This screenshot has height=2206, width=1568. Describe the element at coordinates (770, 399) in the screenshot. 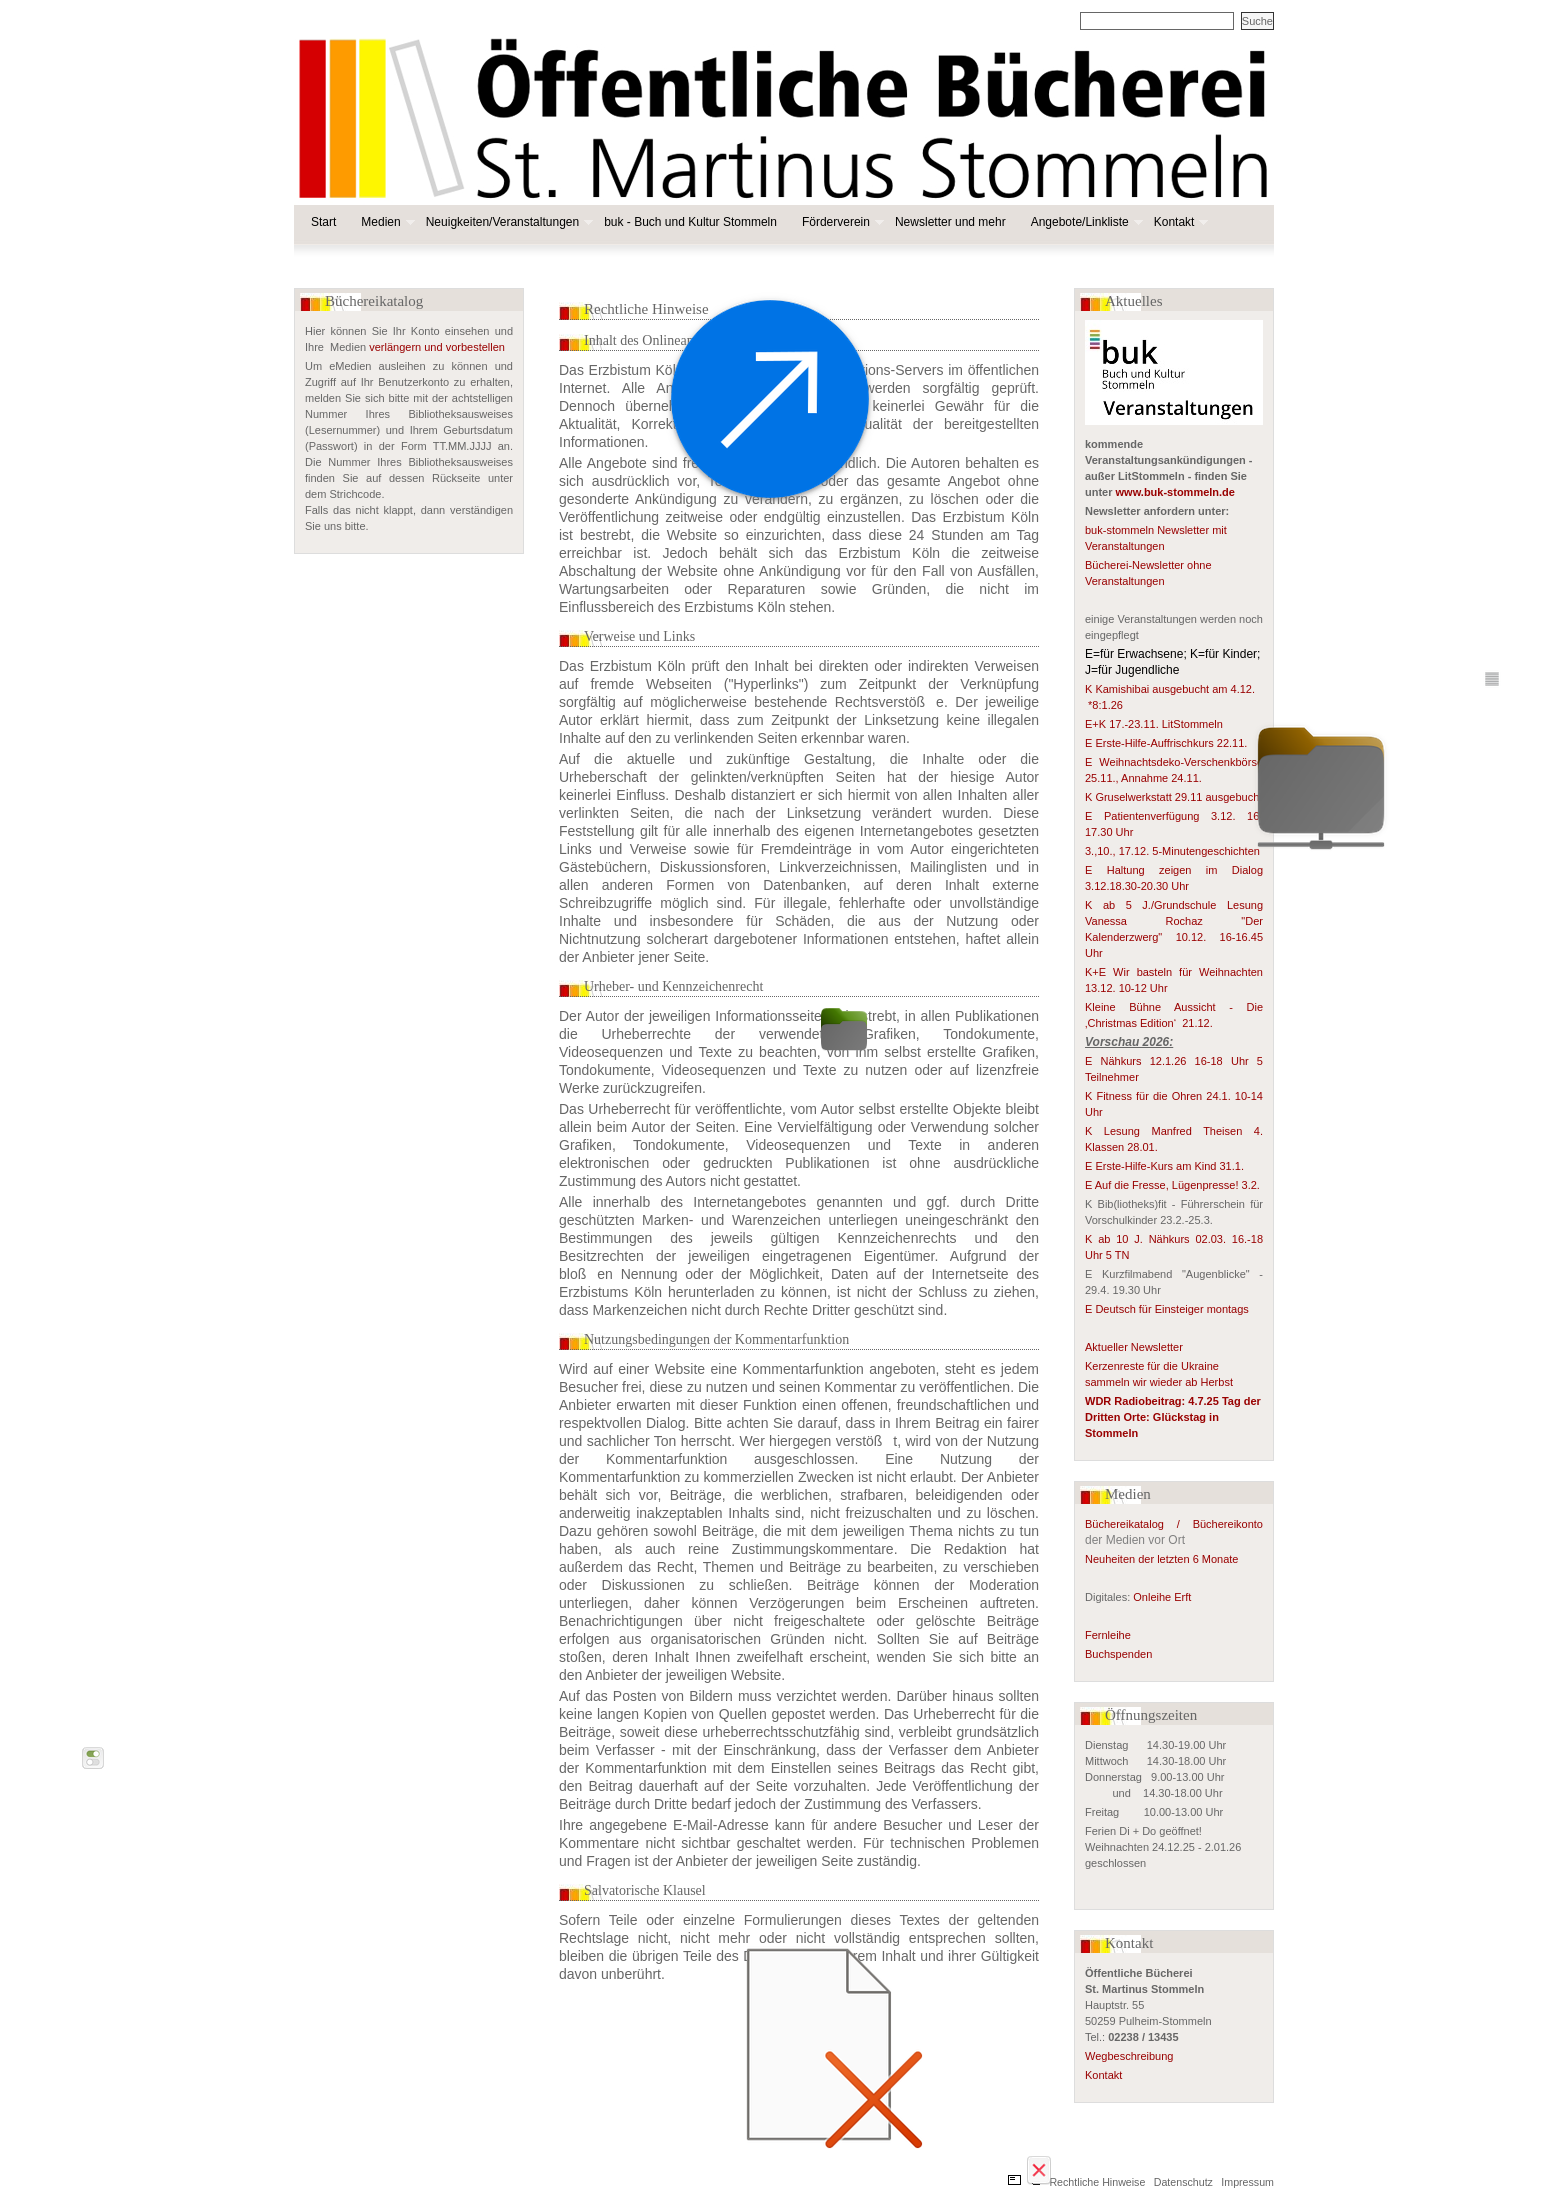

I see `indicates a symbolic link or shortcut to another file` at that location.